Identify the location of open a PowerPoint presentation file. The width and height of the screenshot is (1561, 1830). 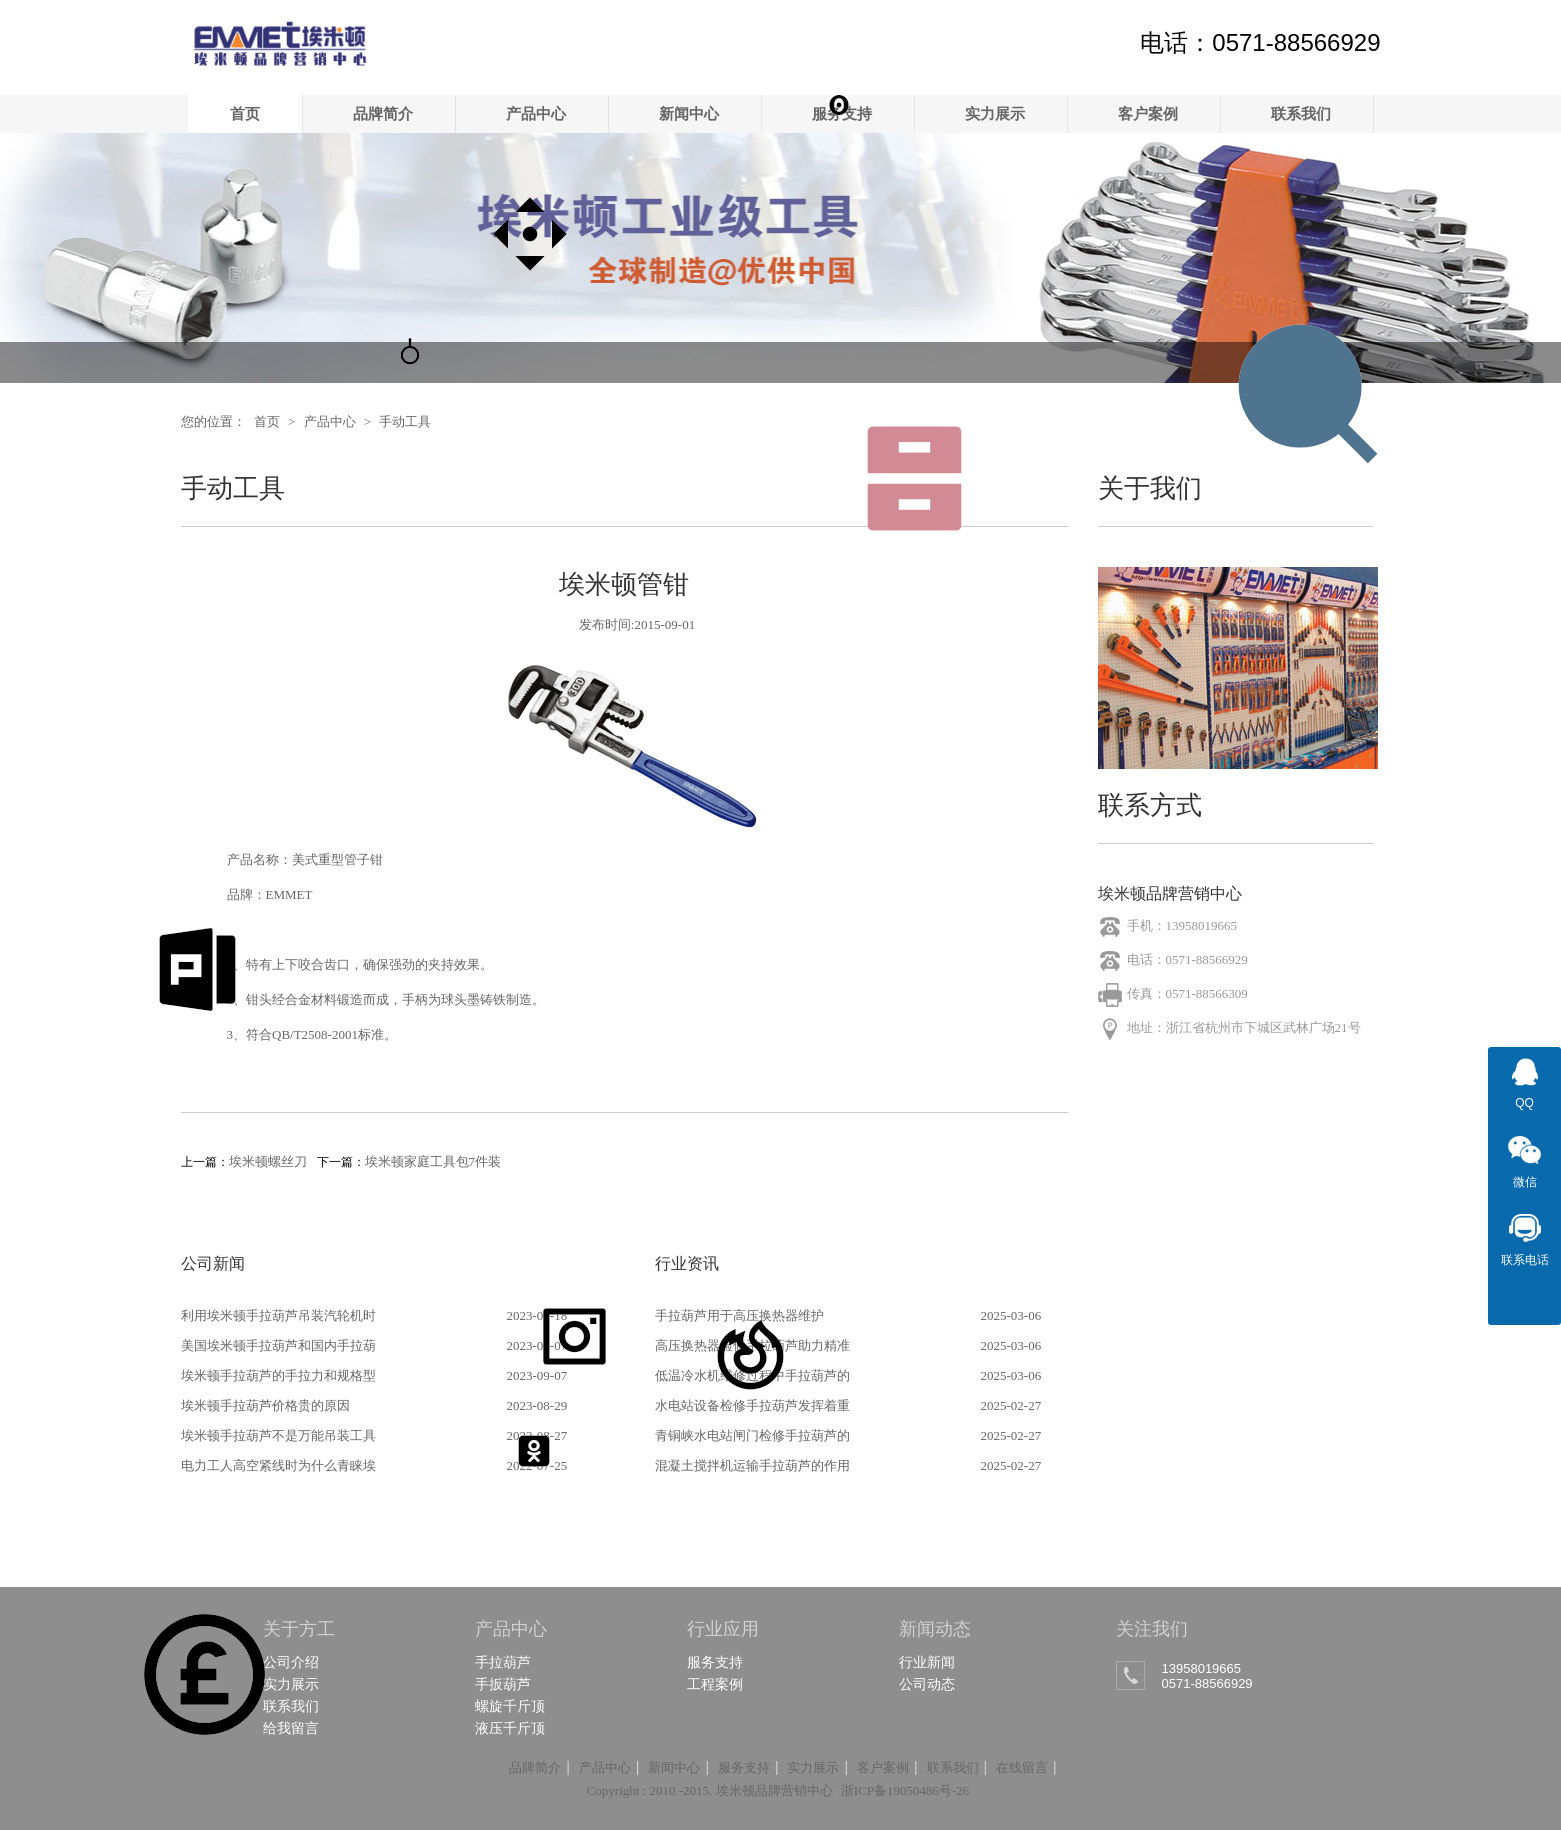
(197, 969).